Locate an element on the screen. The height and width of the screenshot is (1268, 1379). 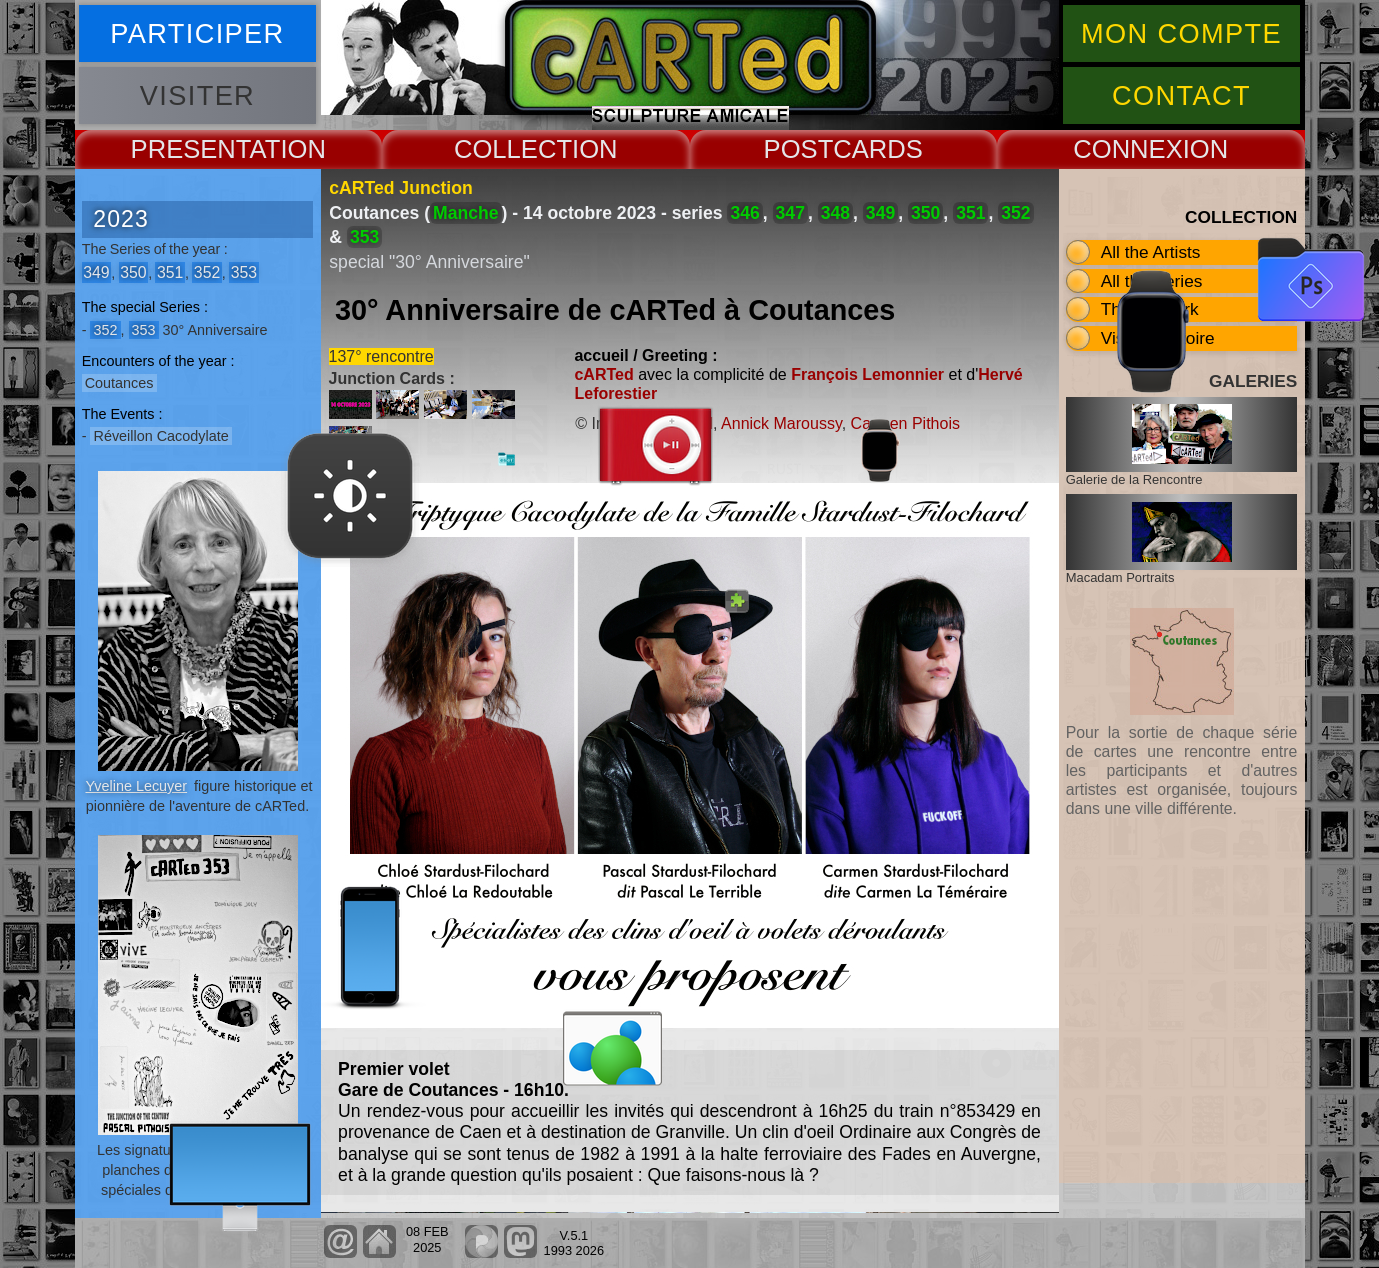
open folder containing adobe photoshop express files is located at coordinates (1310, 282).